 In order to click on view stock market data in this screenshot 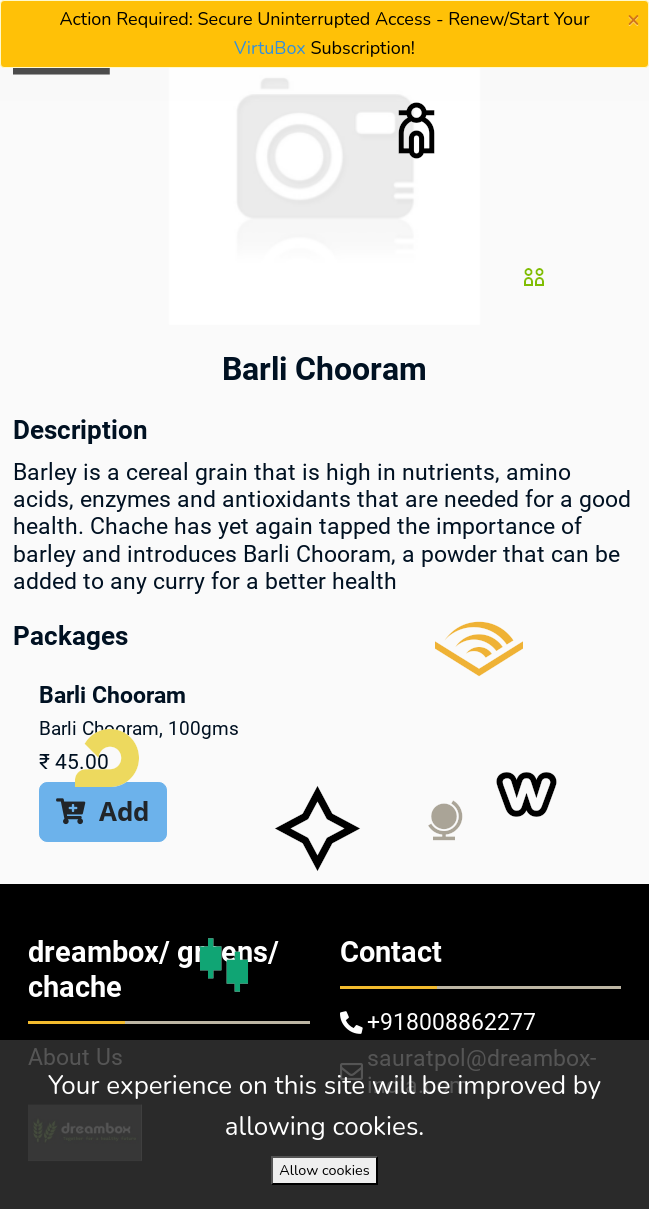, I will do `click(224, 965)`.